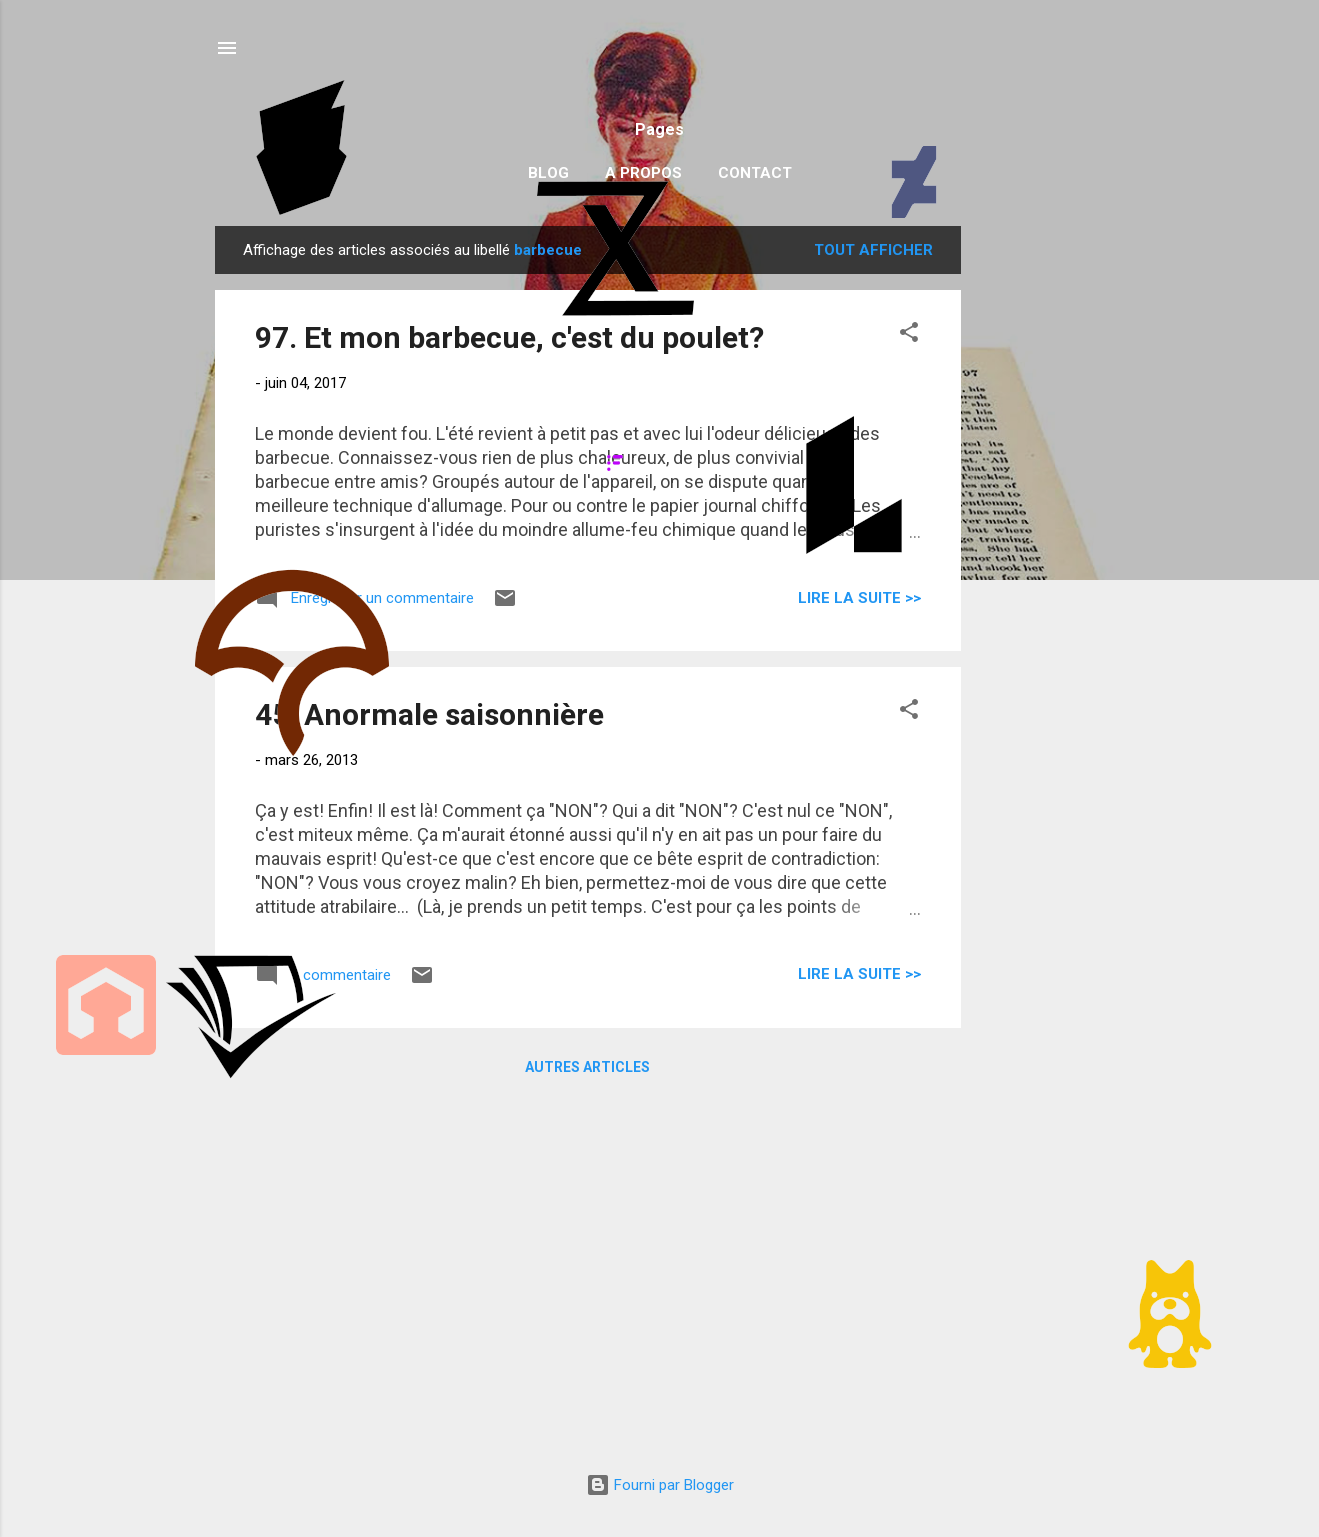  I want to click on link to or open ameba account, so click(1170, 1314).